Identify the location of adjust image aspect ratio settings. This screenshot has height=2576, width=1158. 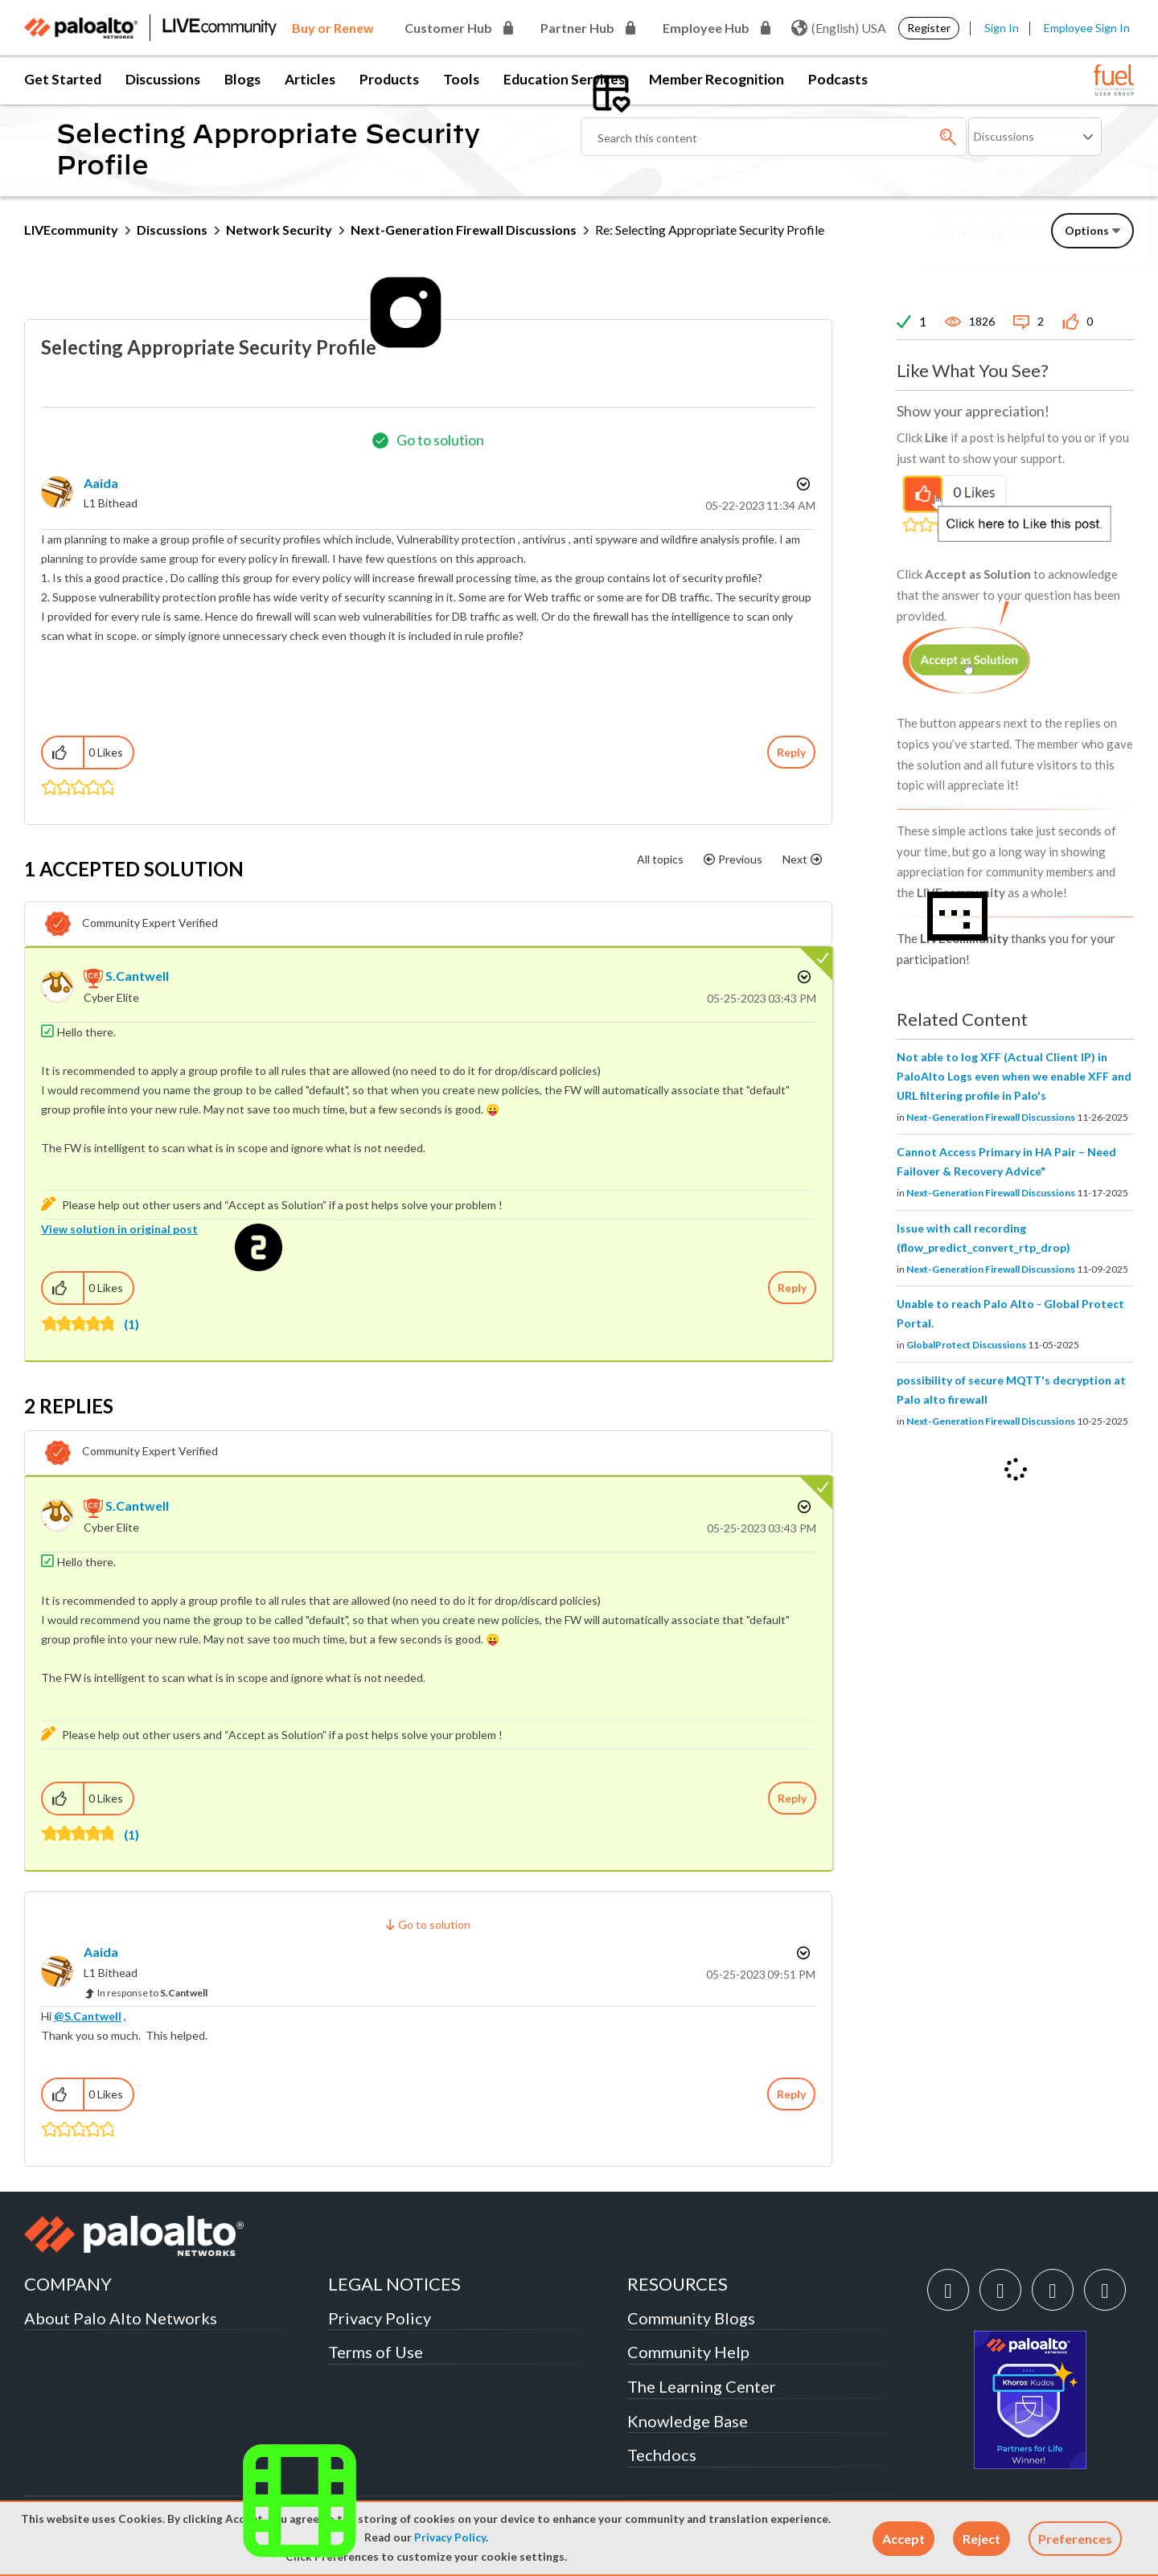
(957, 916).